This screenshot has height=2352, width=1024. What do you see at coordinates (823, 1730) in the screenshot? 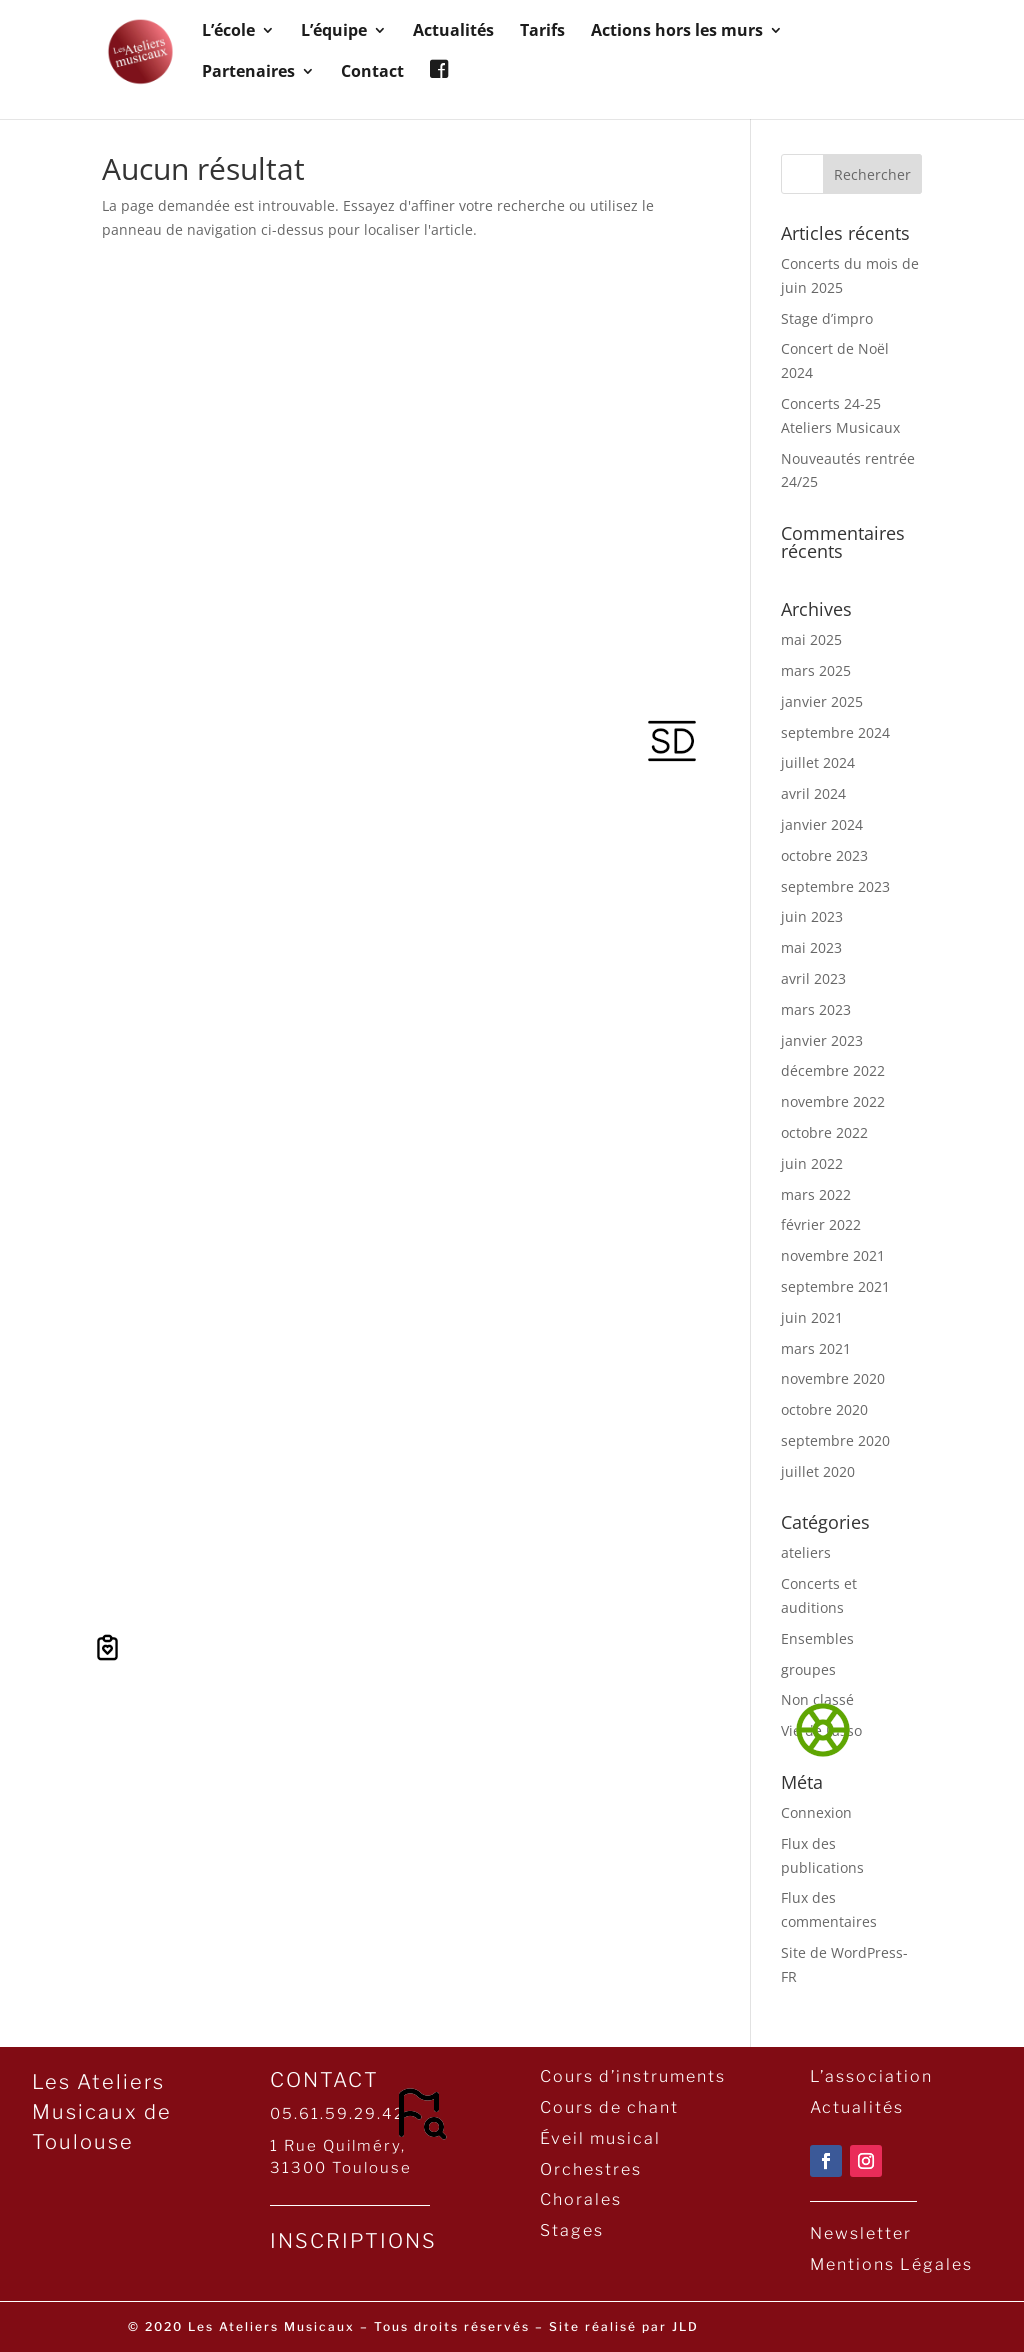
I see `access vehicle or tire settings` at bounding box center [823, 1730].